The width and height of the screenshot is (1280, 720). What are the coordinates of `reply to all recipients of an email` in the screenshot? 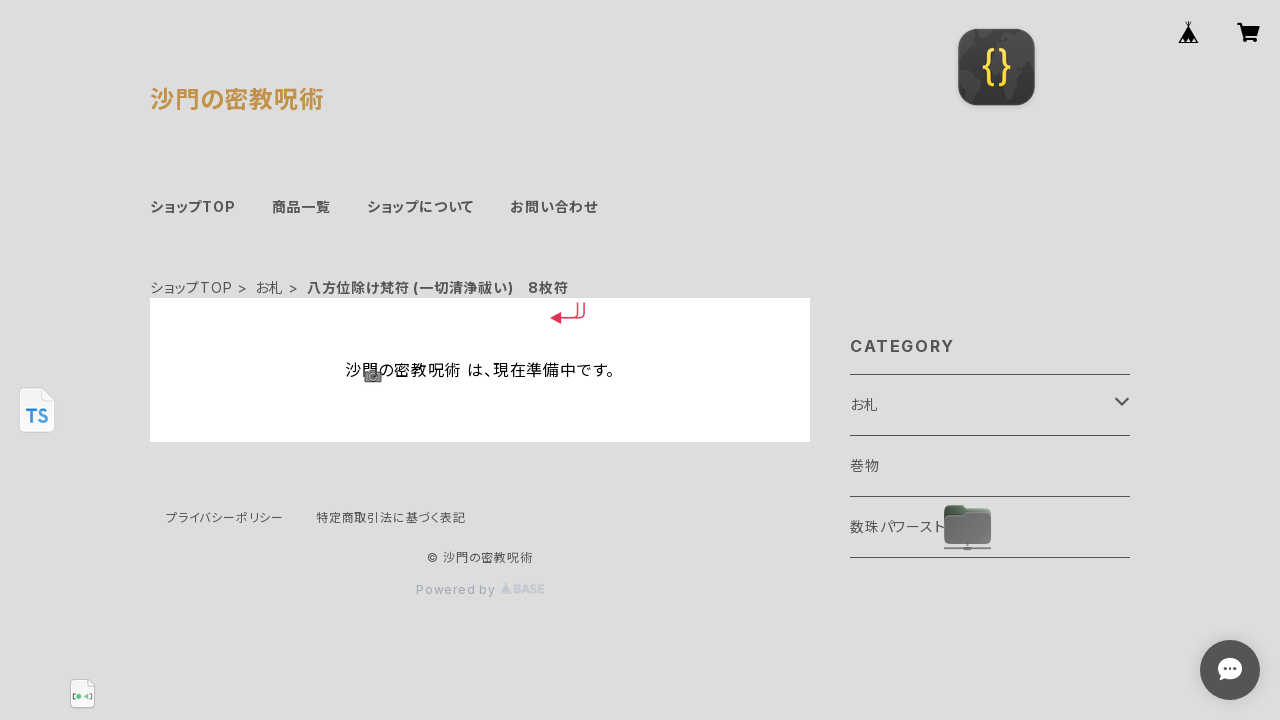 It's located at (567, 313).